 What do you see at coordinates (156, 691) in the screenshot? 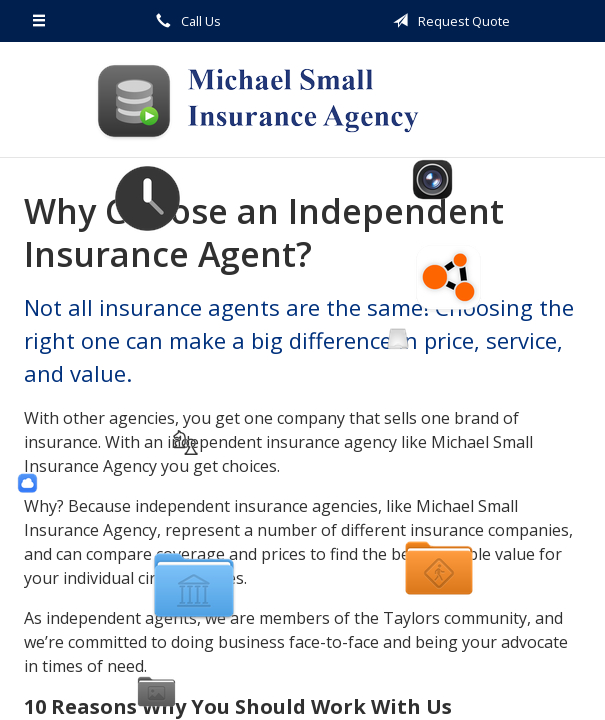
I see `open your images folder` at bounding box center [156, 691].